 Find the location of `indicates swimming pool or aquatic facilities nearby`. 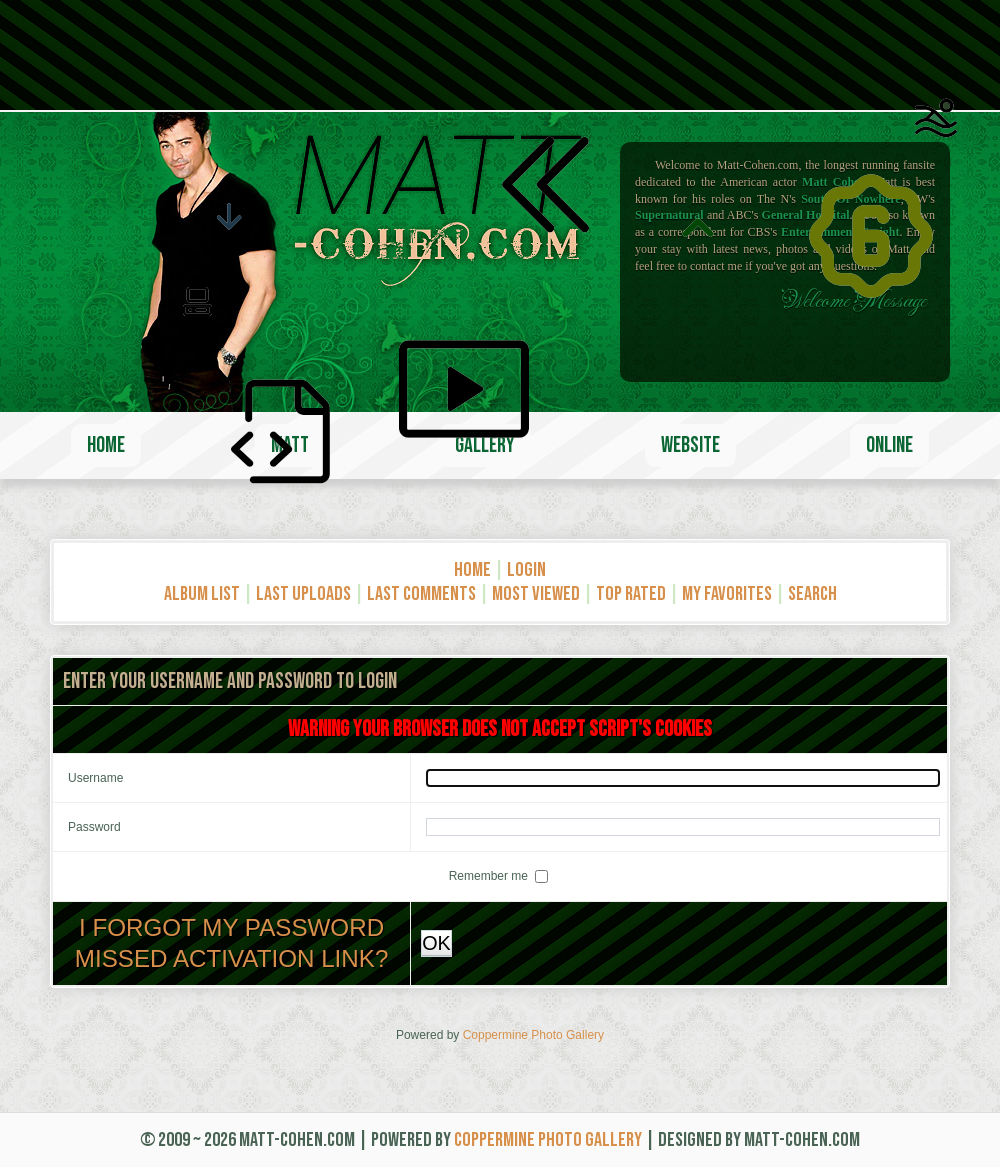

indicates swimming pool or aquatic facilities nearby is located at coordinates (936, 118).